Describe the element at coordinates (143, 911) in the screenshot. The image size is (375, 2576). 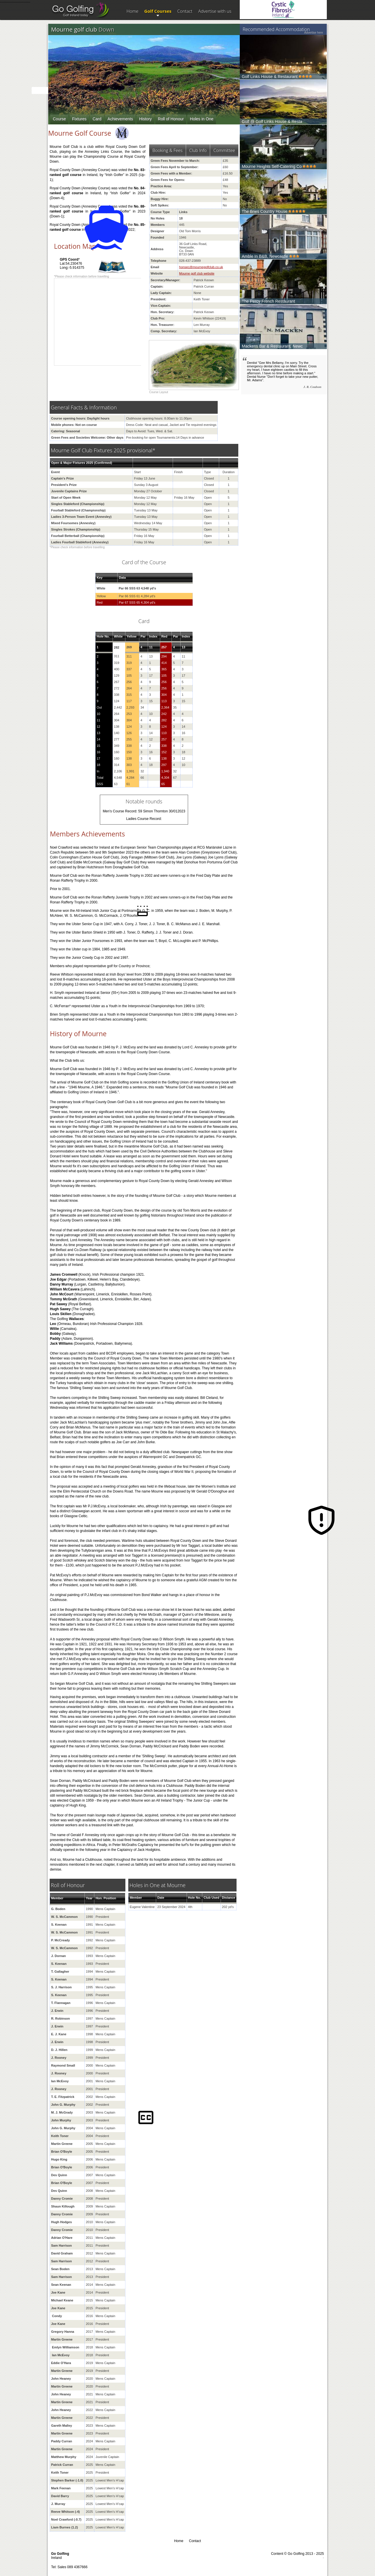
I see `align content to bottom of container` at that location.